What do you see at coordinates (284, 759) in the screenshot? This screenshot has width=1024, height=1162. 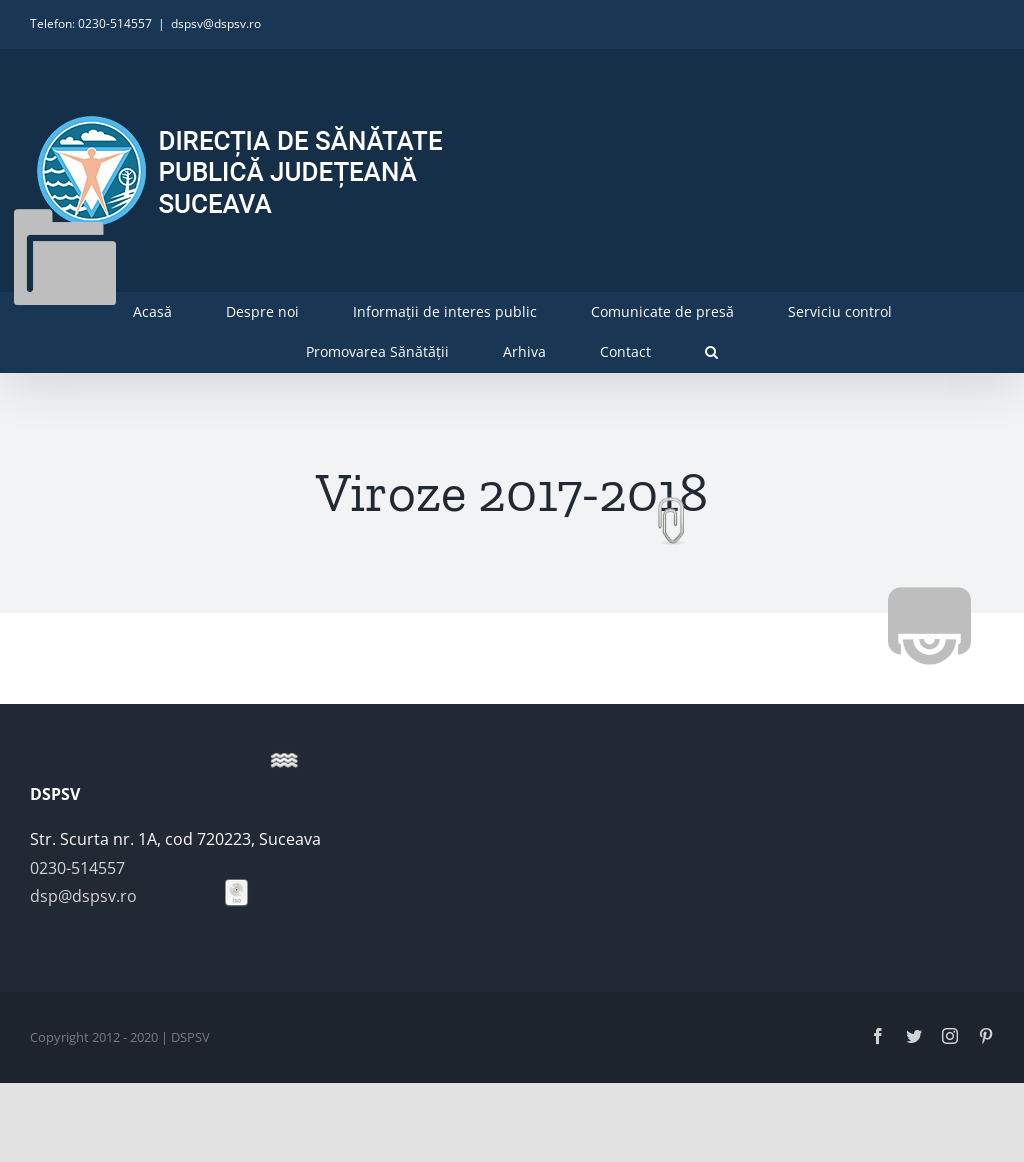 I see `indicates foggy weather conditions` at bounding box center [284, 759].